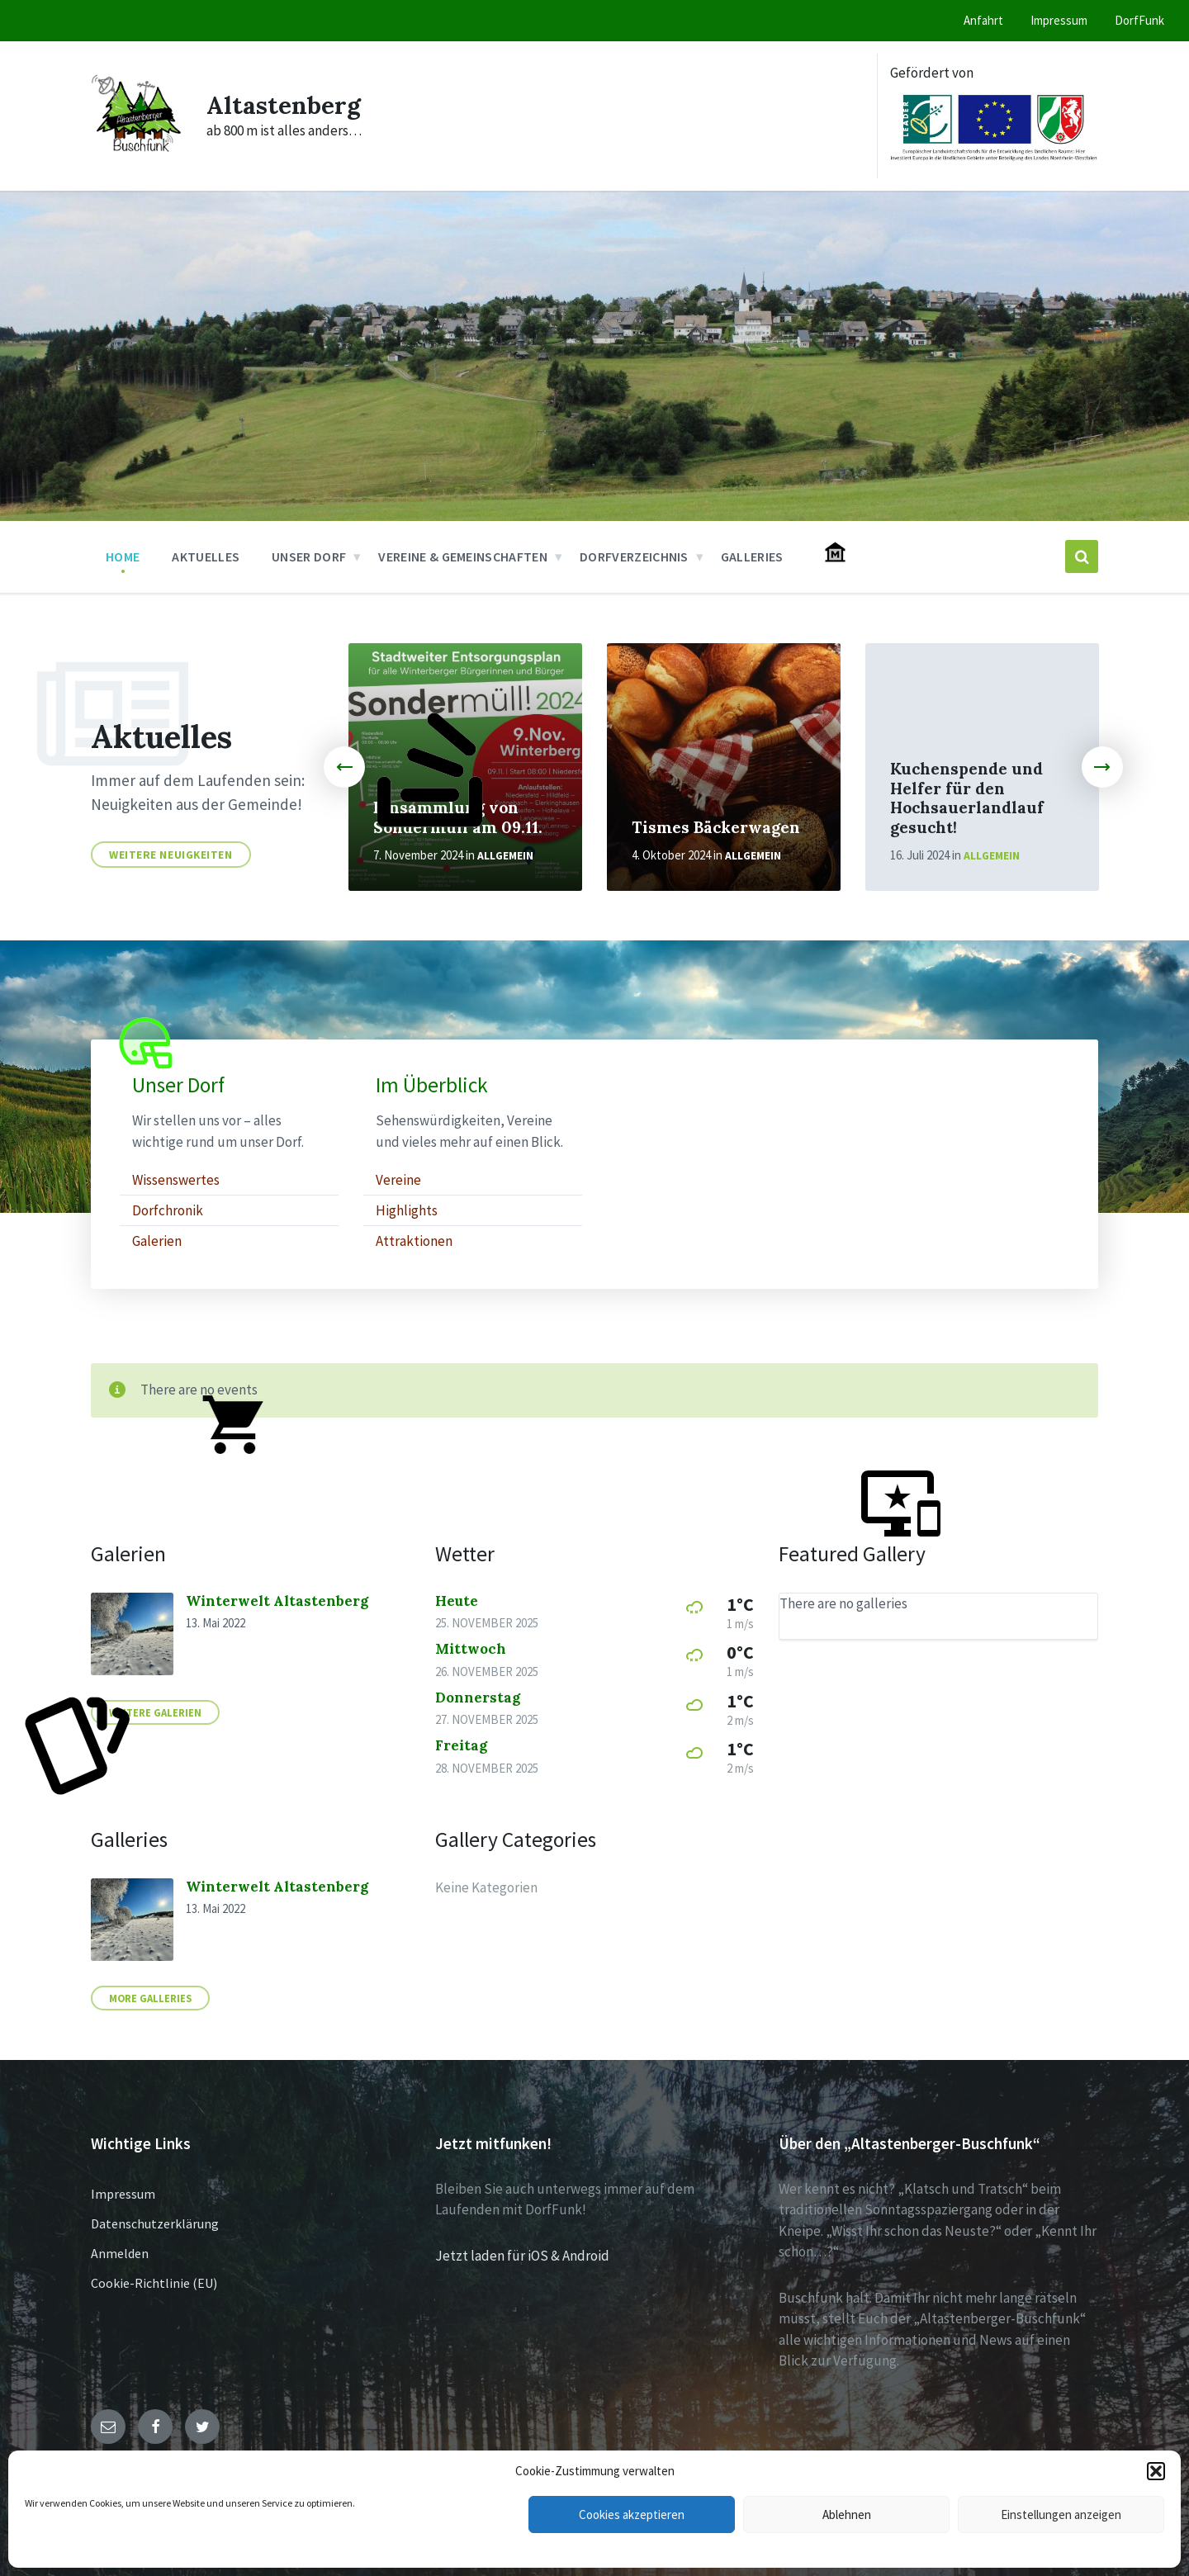 The height and width of the screenshot is (2576, 1189). Describe the element at coordinates (234, 1424) in the screenshot. I see `view your shopping cart` at that location.